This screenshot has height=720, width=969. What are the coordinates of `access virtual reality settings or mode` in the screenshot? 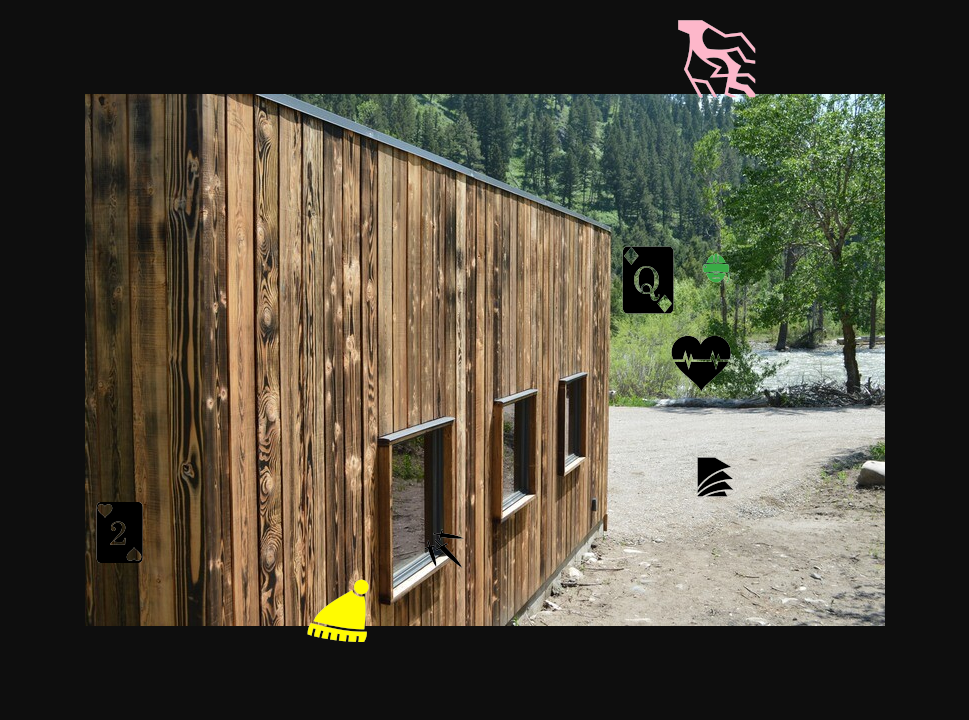 It's located at (716, 268).